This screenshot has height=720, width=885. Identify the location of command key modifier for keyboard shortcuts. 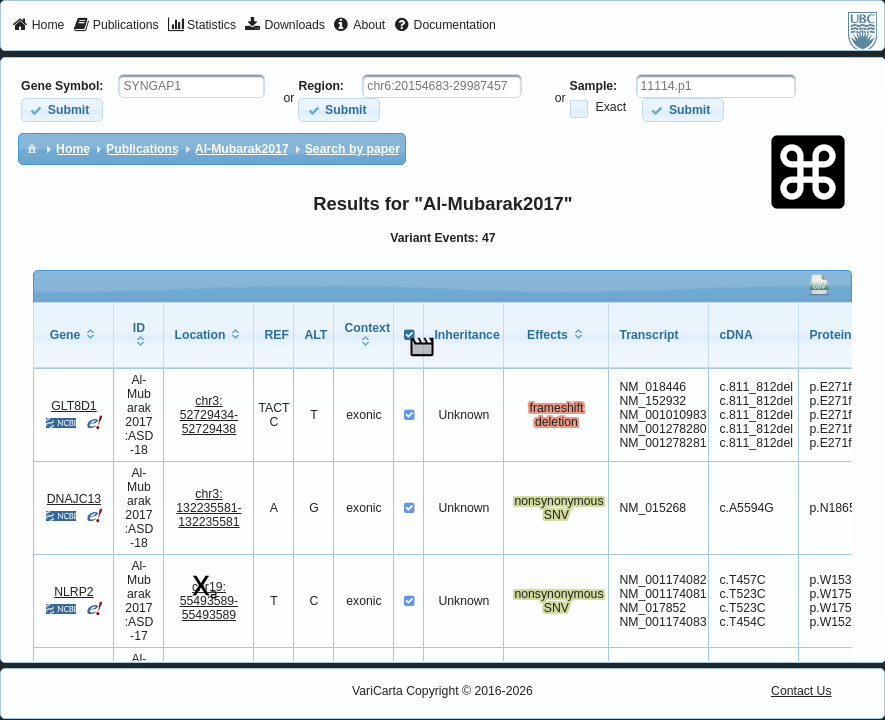
(808, 172).